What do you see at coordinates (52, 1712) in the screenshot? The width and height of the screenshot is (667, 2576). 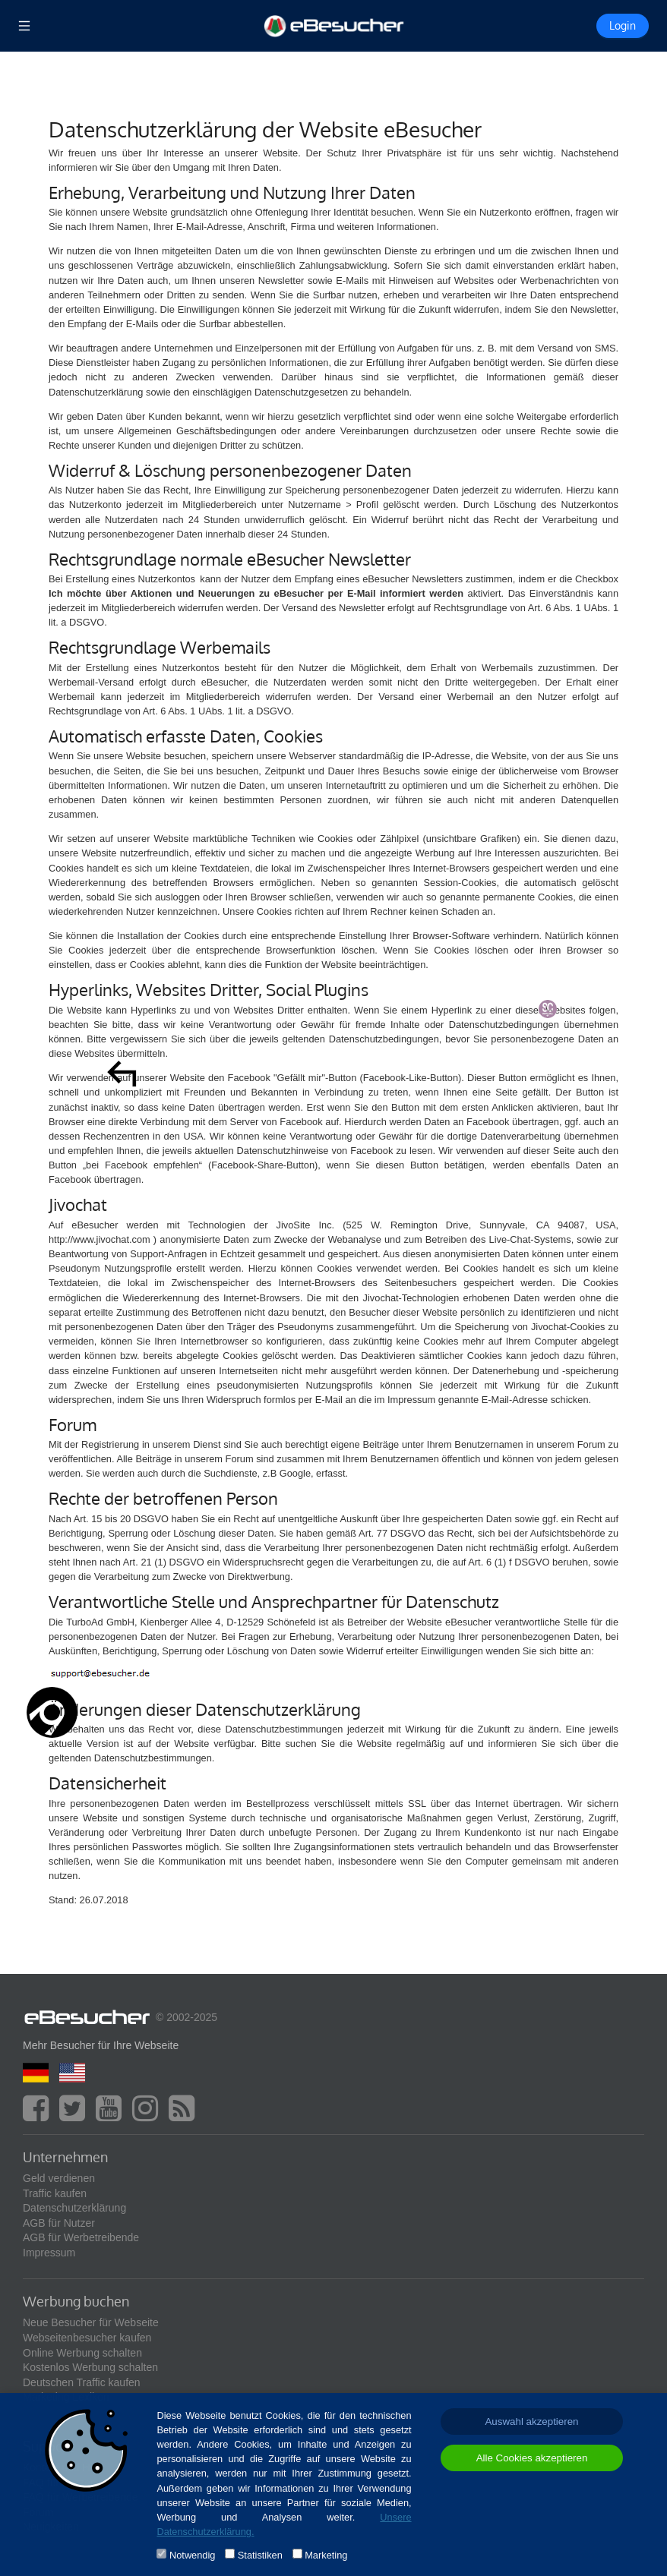 I see `visit AppVeyor CI/CD platform` at bounding box center [52, 1712].